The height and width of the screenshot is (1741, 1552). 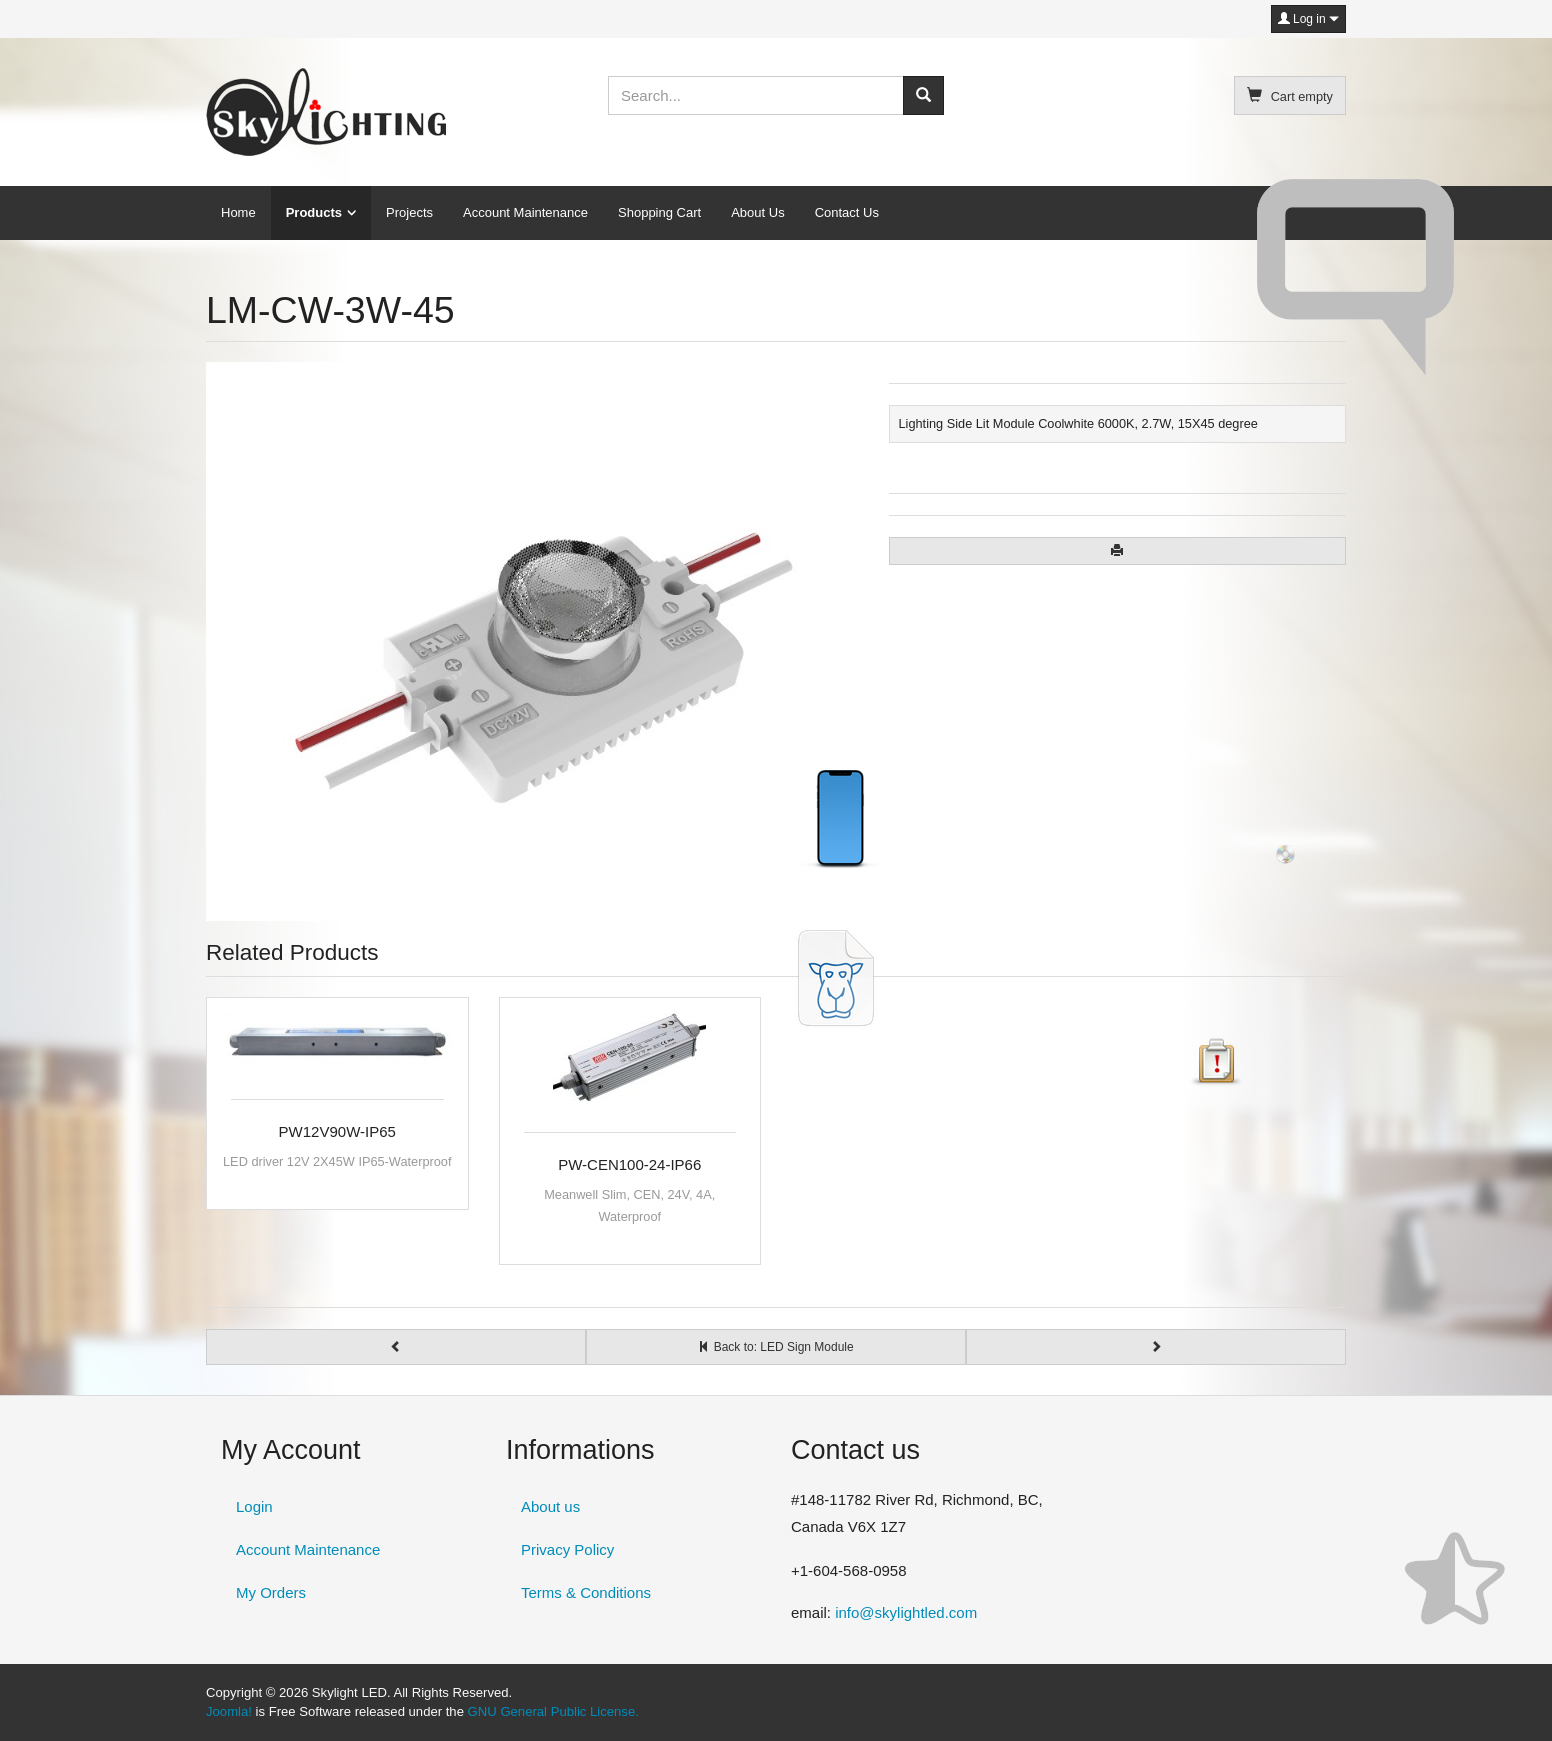 What do you see at coordinates (836, 978) in the screenshot?
I see `a perl programming language file` at bounding box center [836, 978].